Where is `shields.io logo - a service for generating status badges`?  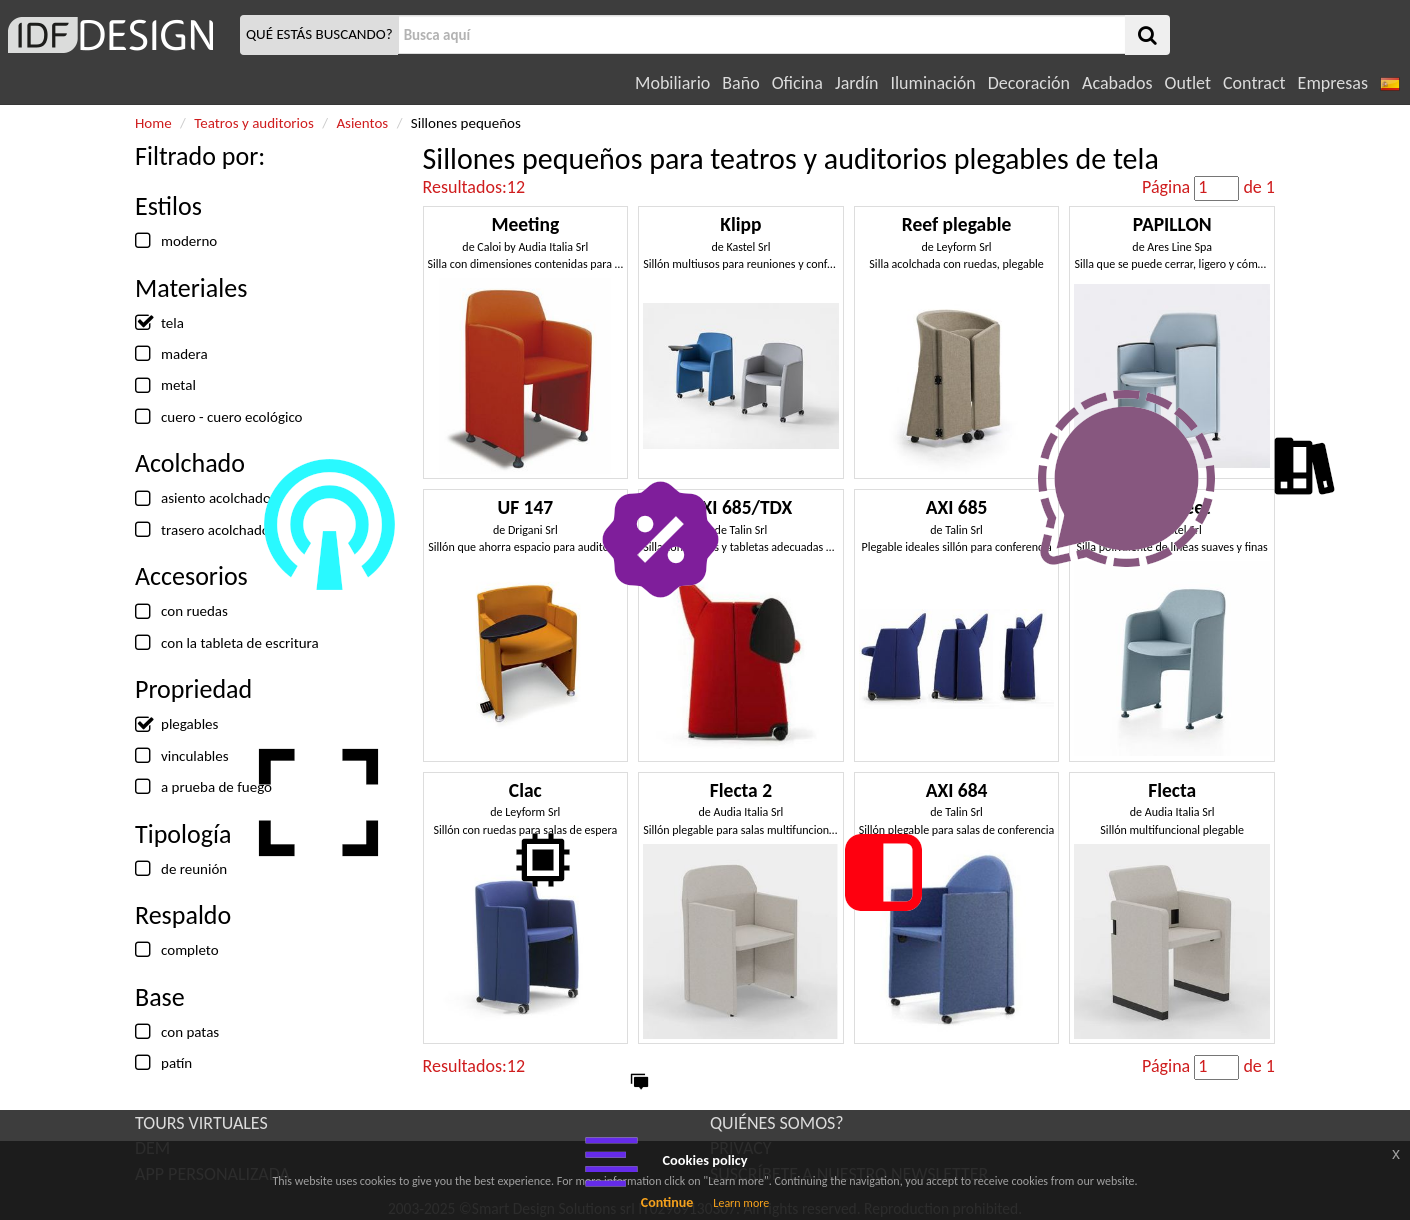
shields.io logo - a service for generating status badges is located at coordinates (883, 872).